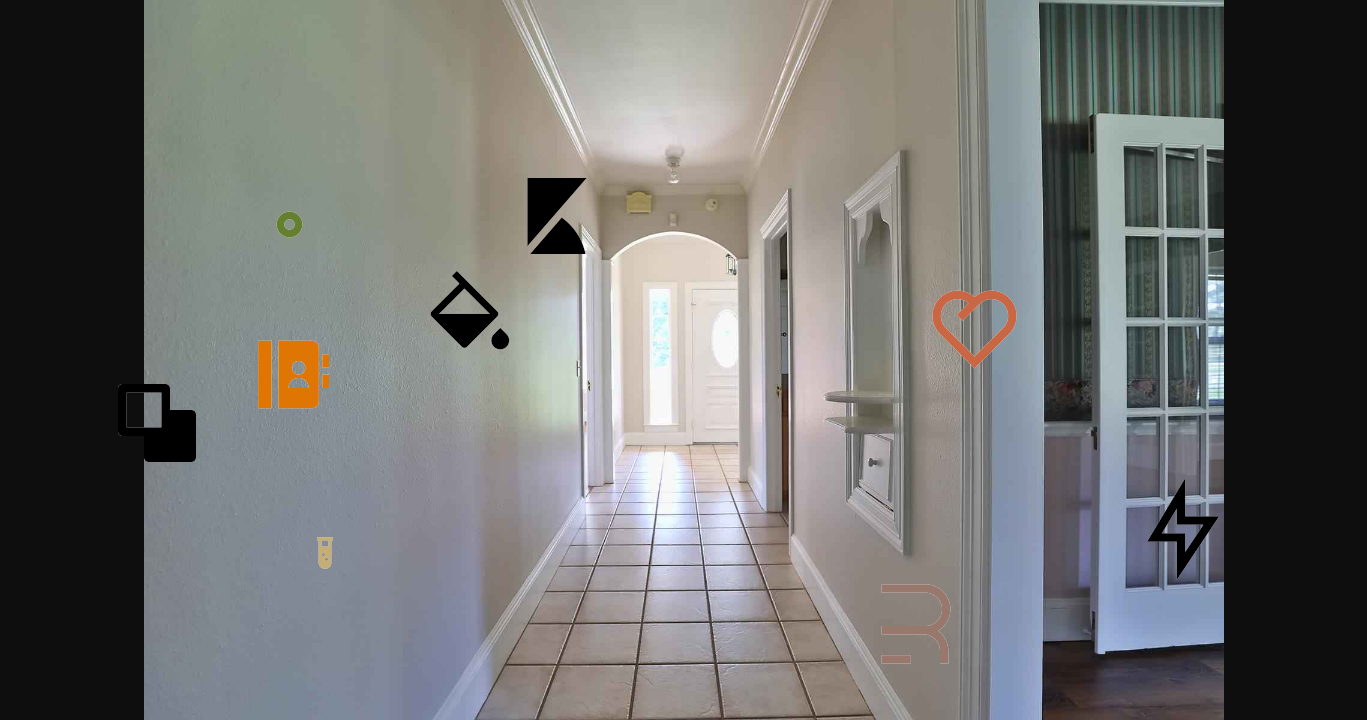 This screenshot has height=720, width=1367. Describe the element at coordinates (468, 310) in the screenshot. I see `access color fill or paint tools` at that location.